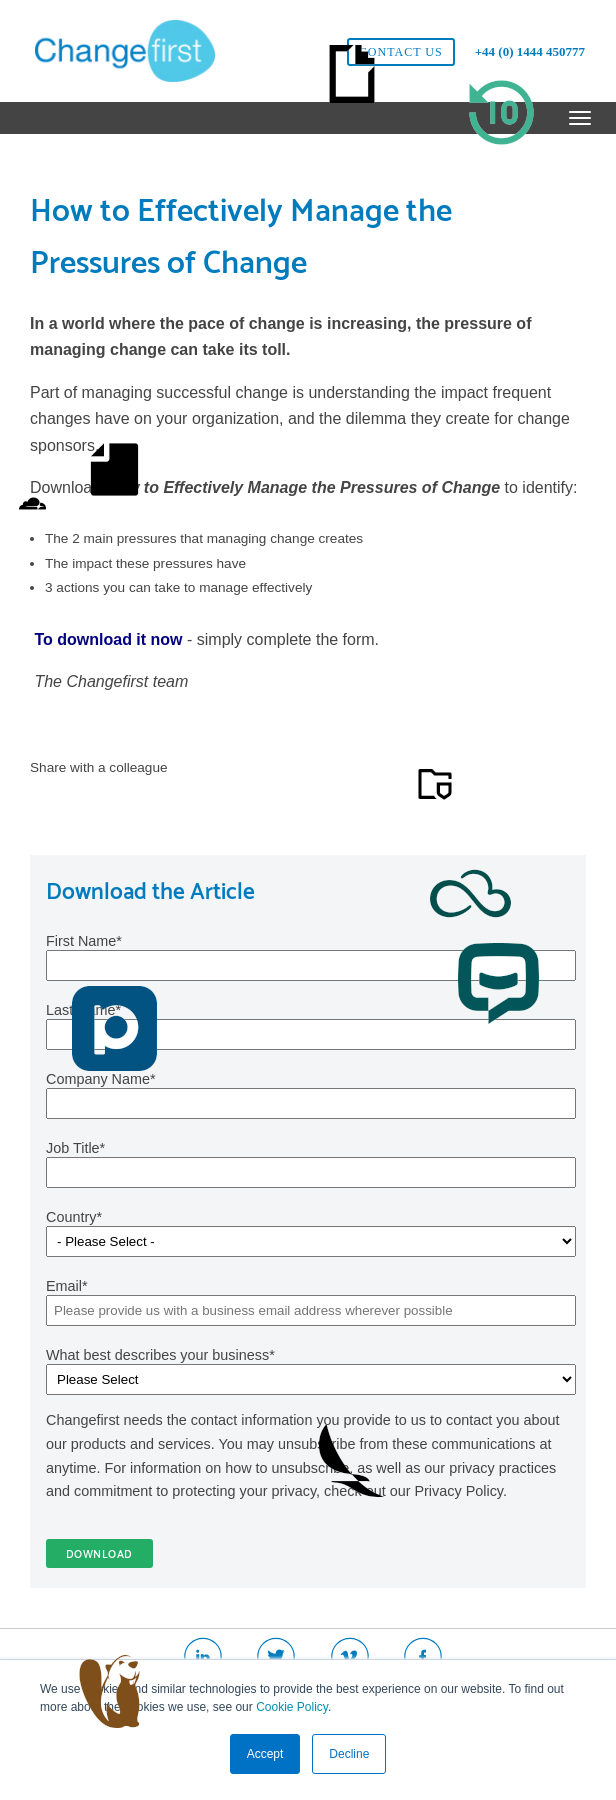 The width and height of the screenshot is (616, 1800). I want to click on access protected or secure files, so click(435, 784).